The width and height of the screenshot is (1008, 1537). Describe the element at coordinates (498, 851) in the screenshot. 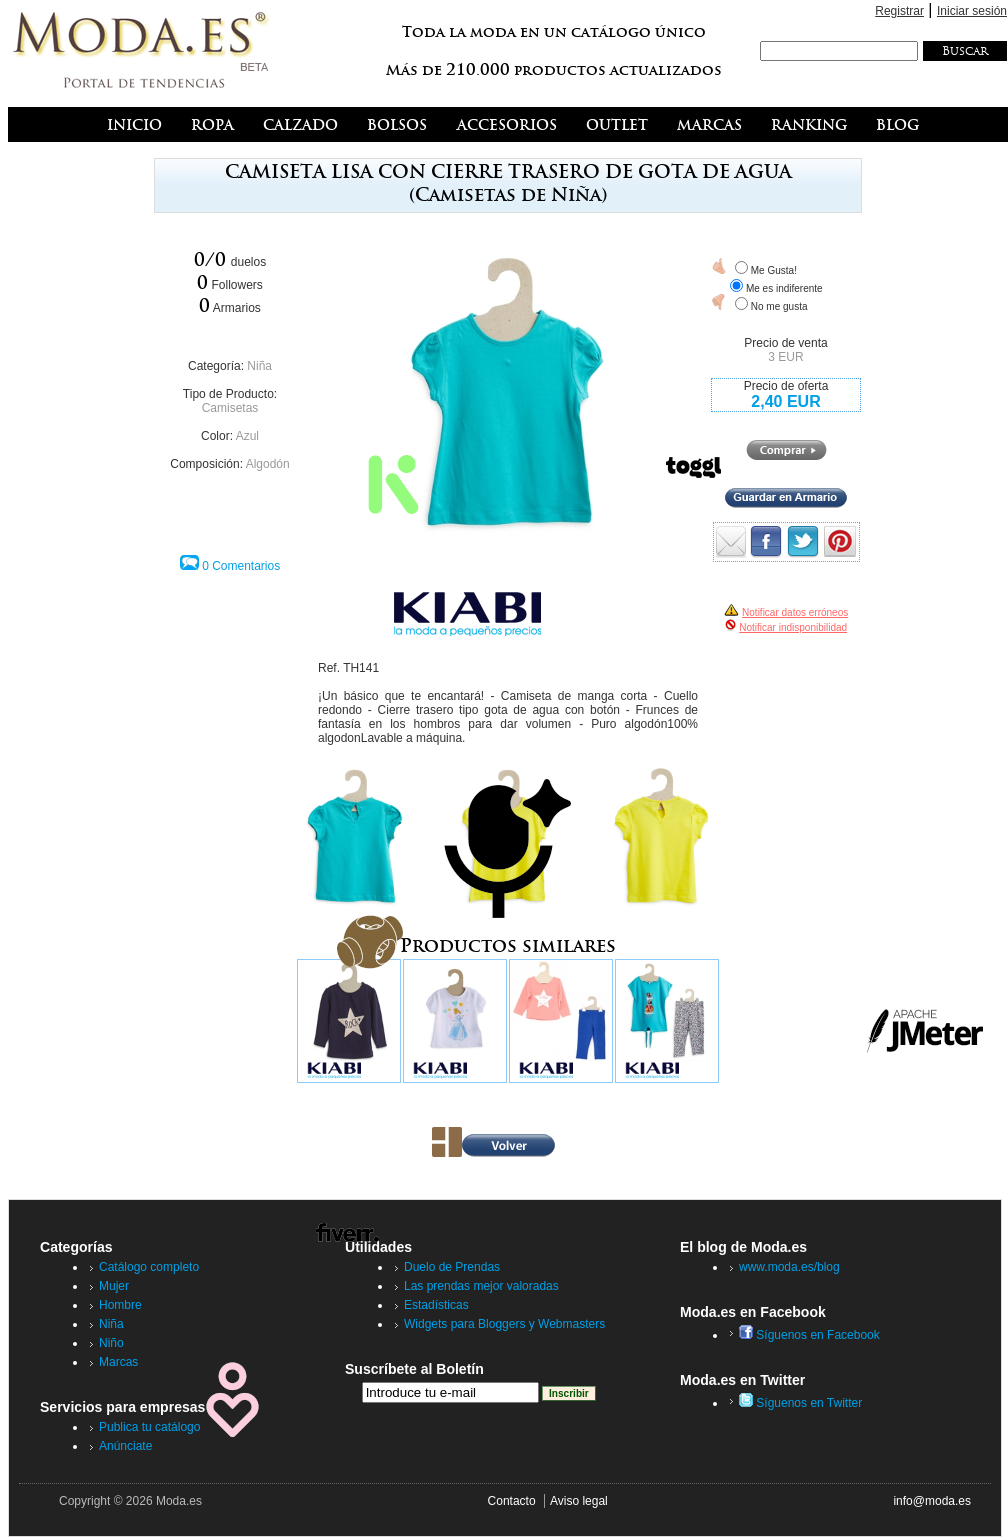

I see `activate AI voice assistant` at that location.